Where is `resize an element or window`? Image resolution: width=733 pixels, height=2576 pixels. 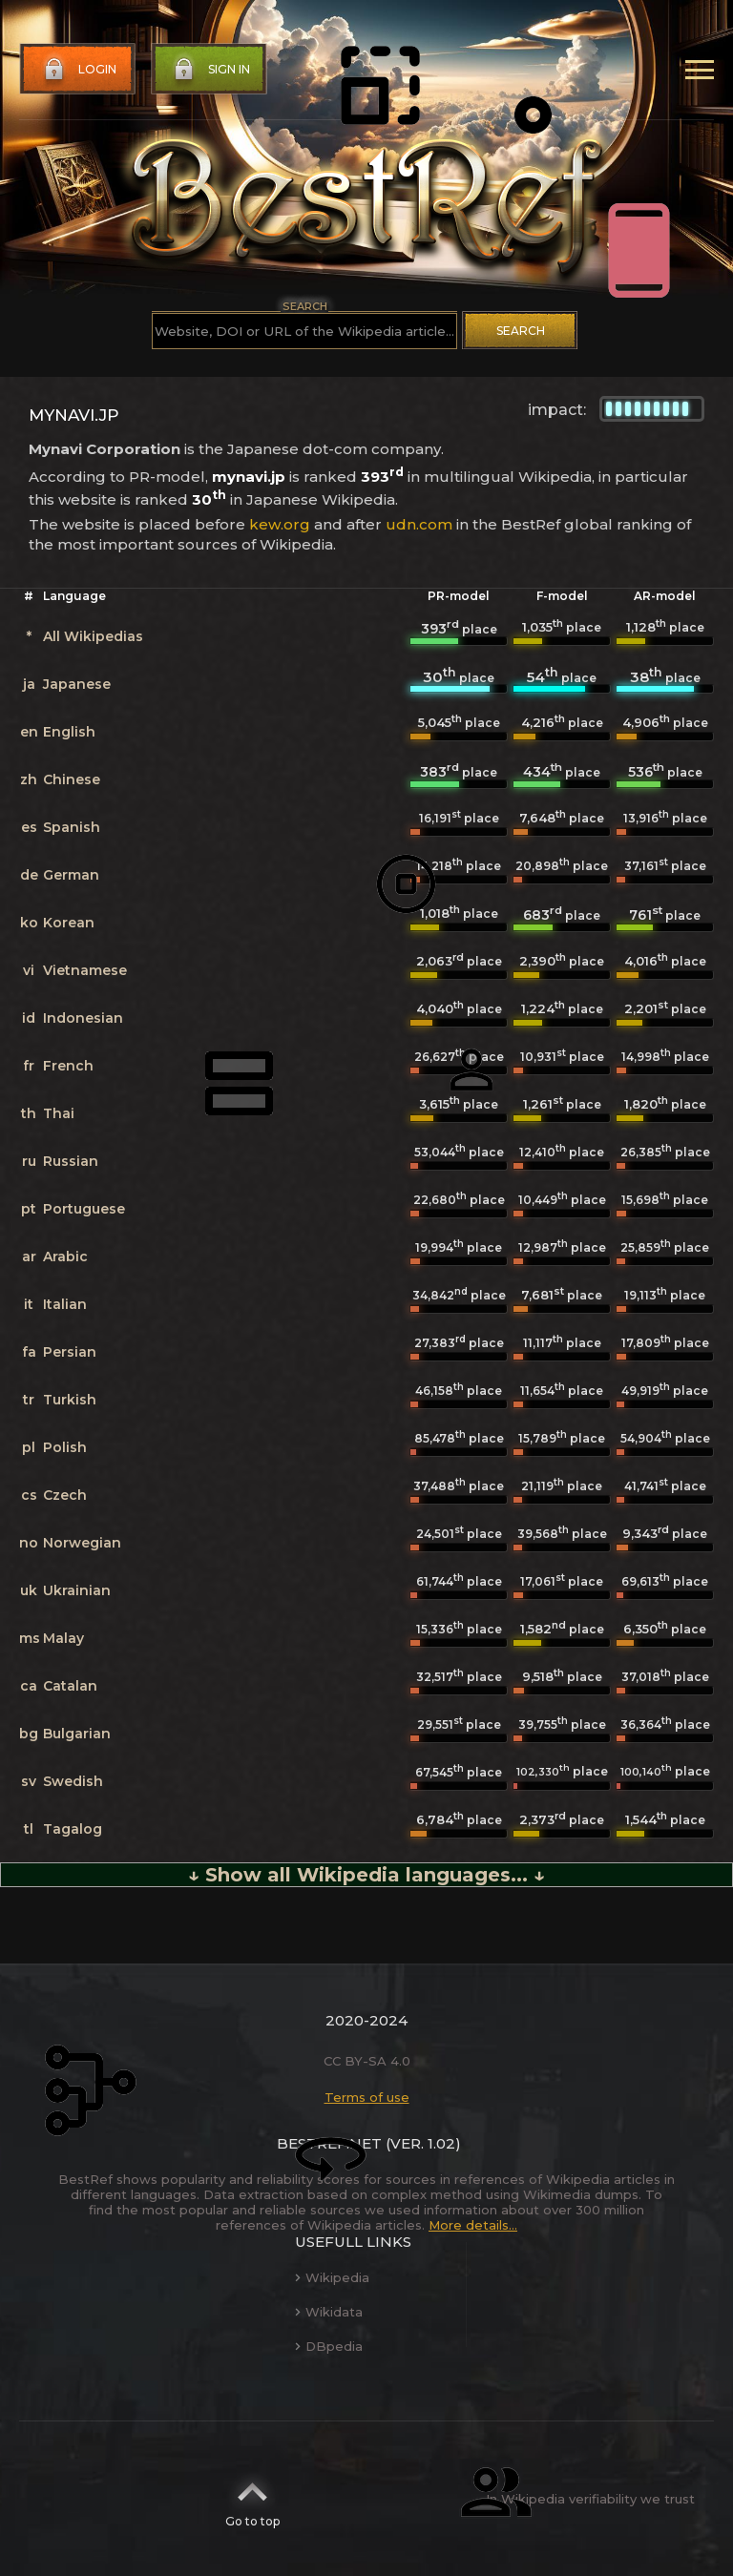
resize an element or window is located at coordinates (380, 85).